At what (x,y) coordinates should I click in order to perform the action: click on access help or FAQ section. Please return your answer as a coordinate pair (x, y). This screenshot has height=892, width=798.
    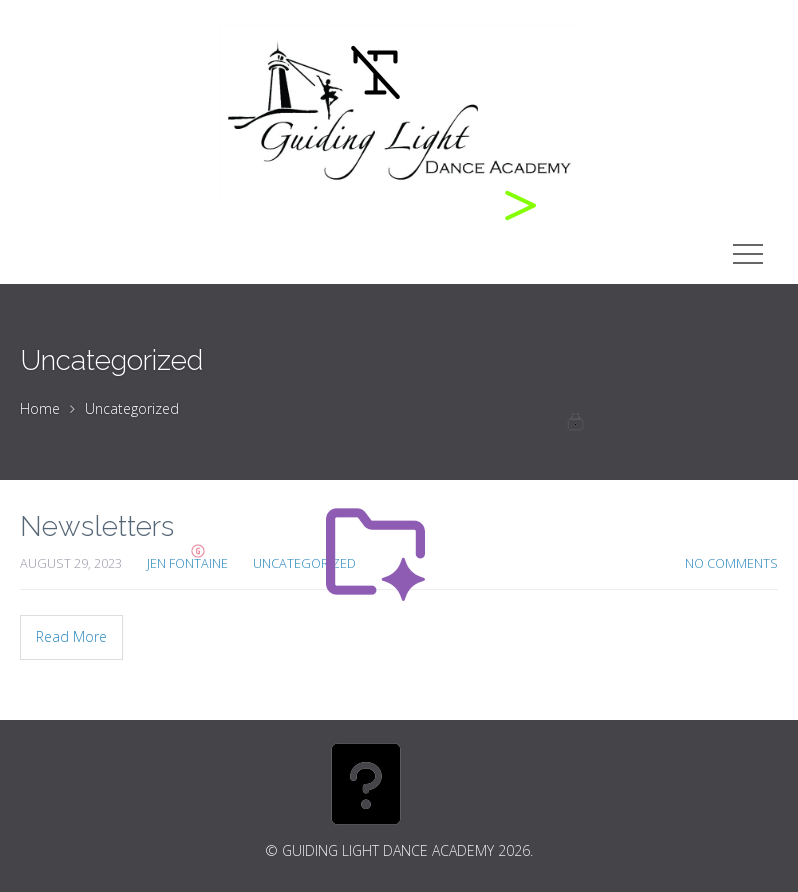
    Looking at the image, I should click on (366, 784).